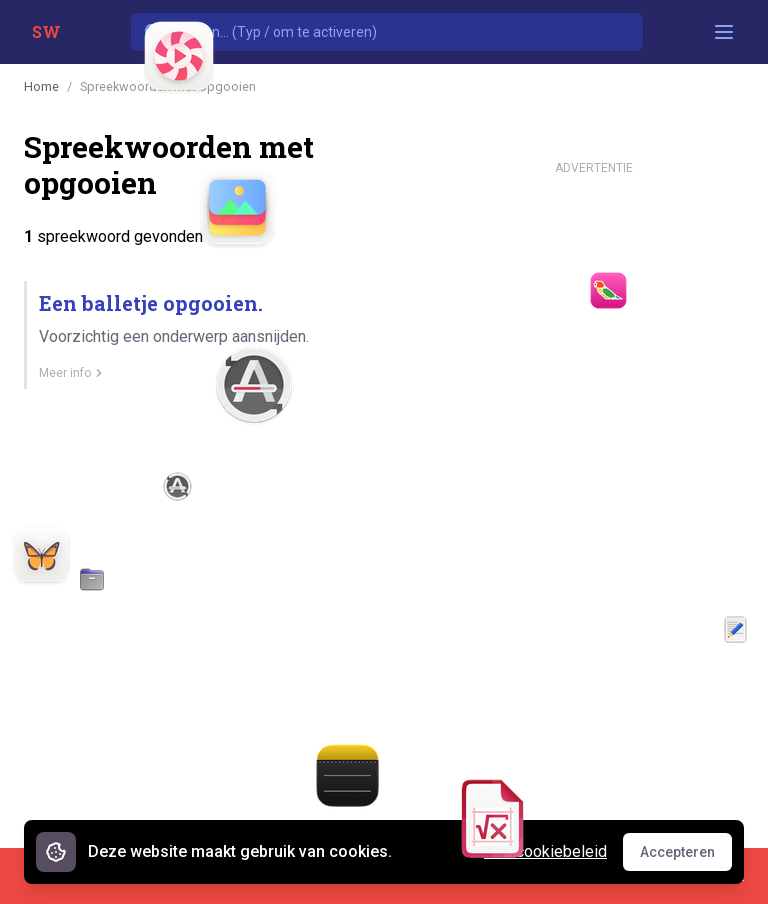 The width and height of the screenshot is (768, 904). Describe the element at coordinates (254, 385) in the screenshot. I see `check for available software updates` at that location.